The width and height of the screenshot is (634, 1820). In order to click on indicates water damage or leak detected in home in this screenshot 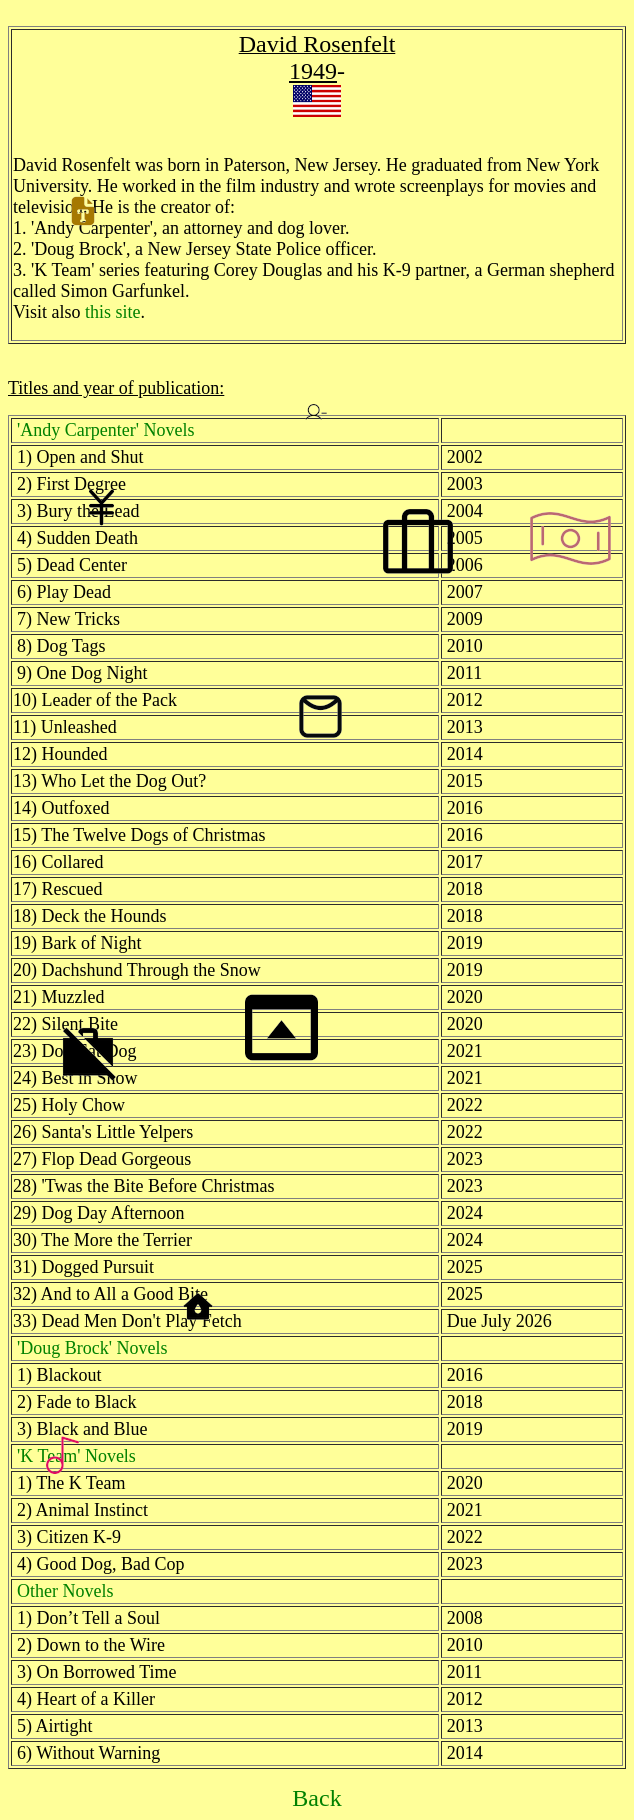, I will do `click(198, 1307)`.